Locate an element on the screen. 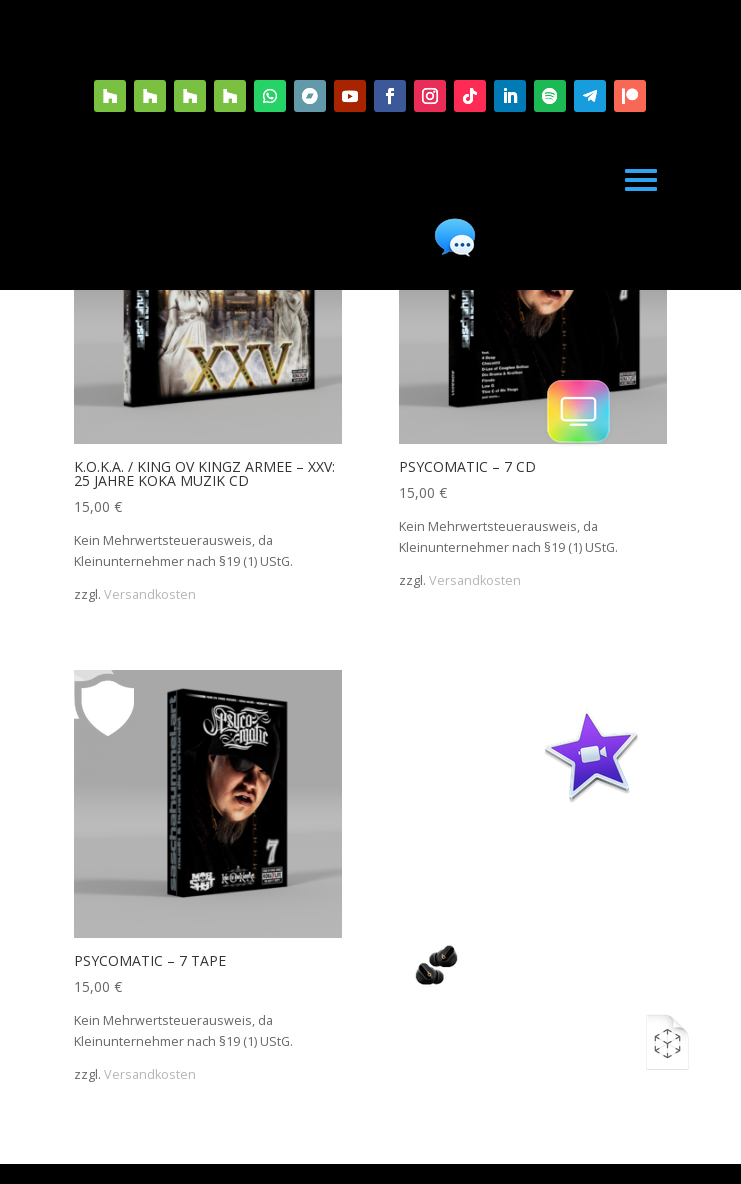 This screenshot has height=1184, width=741. open an augmented reality file is located at coordinates (667, 1043).